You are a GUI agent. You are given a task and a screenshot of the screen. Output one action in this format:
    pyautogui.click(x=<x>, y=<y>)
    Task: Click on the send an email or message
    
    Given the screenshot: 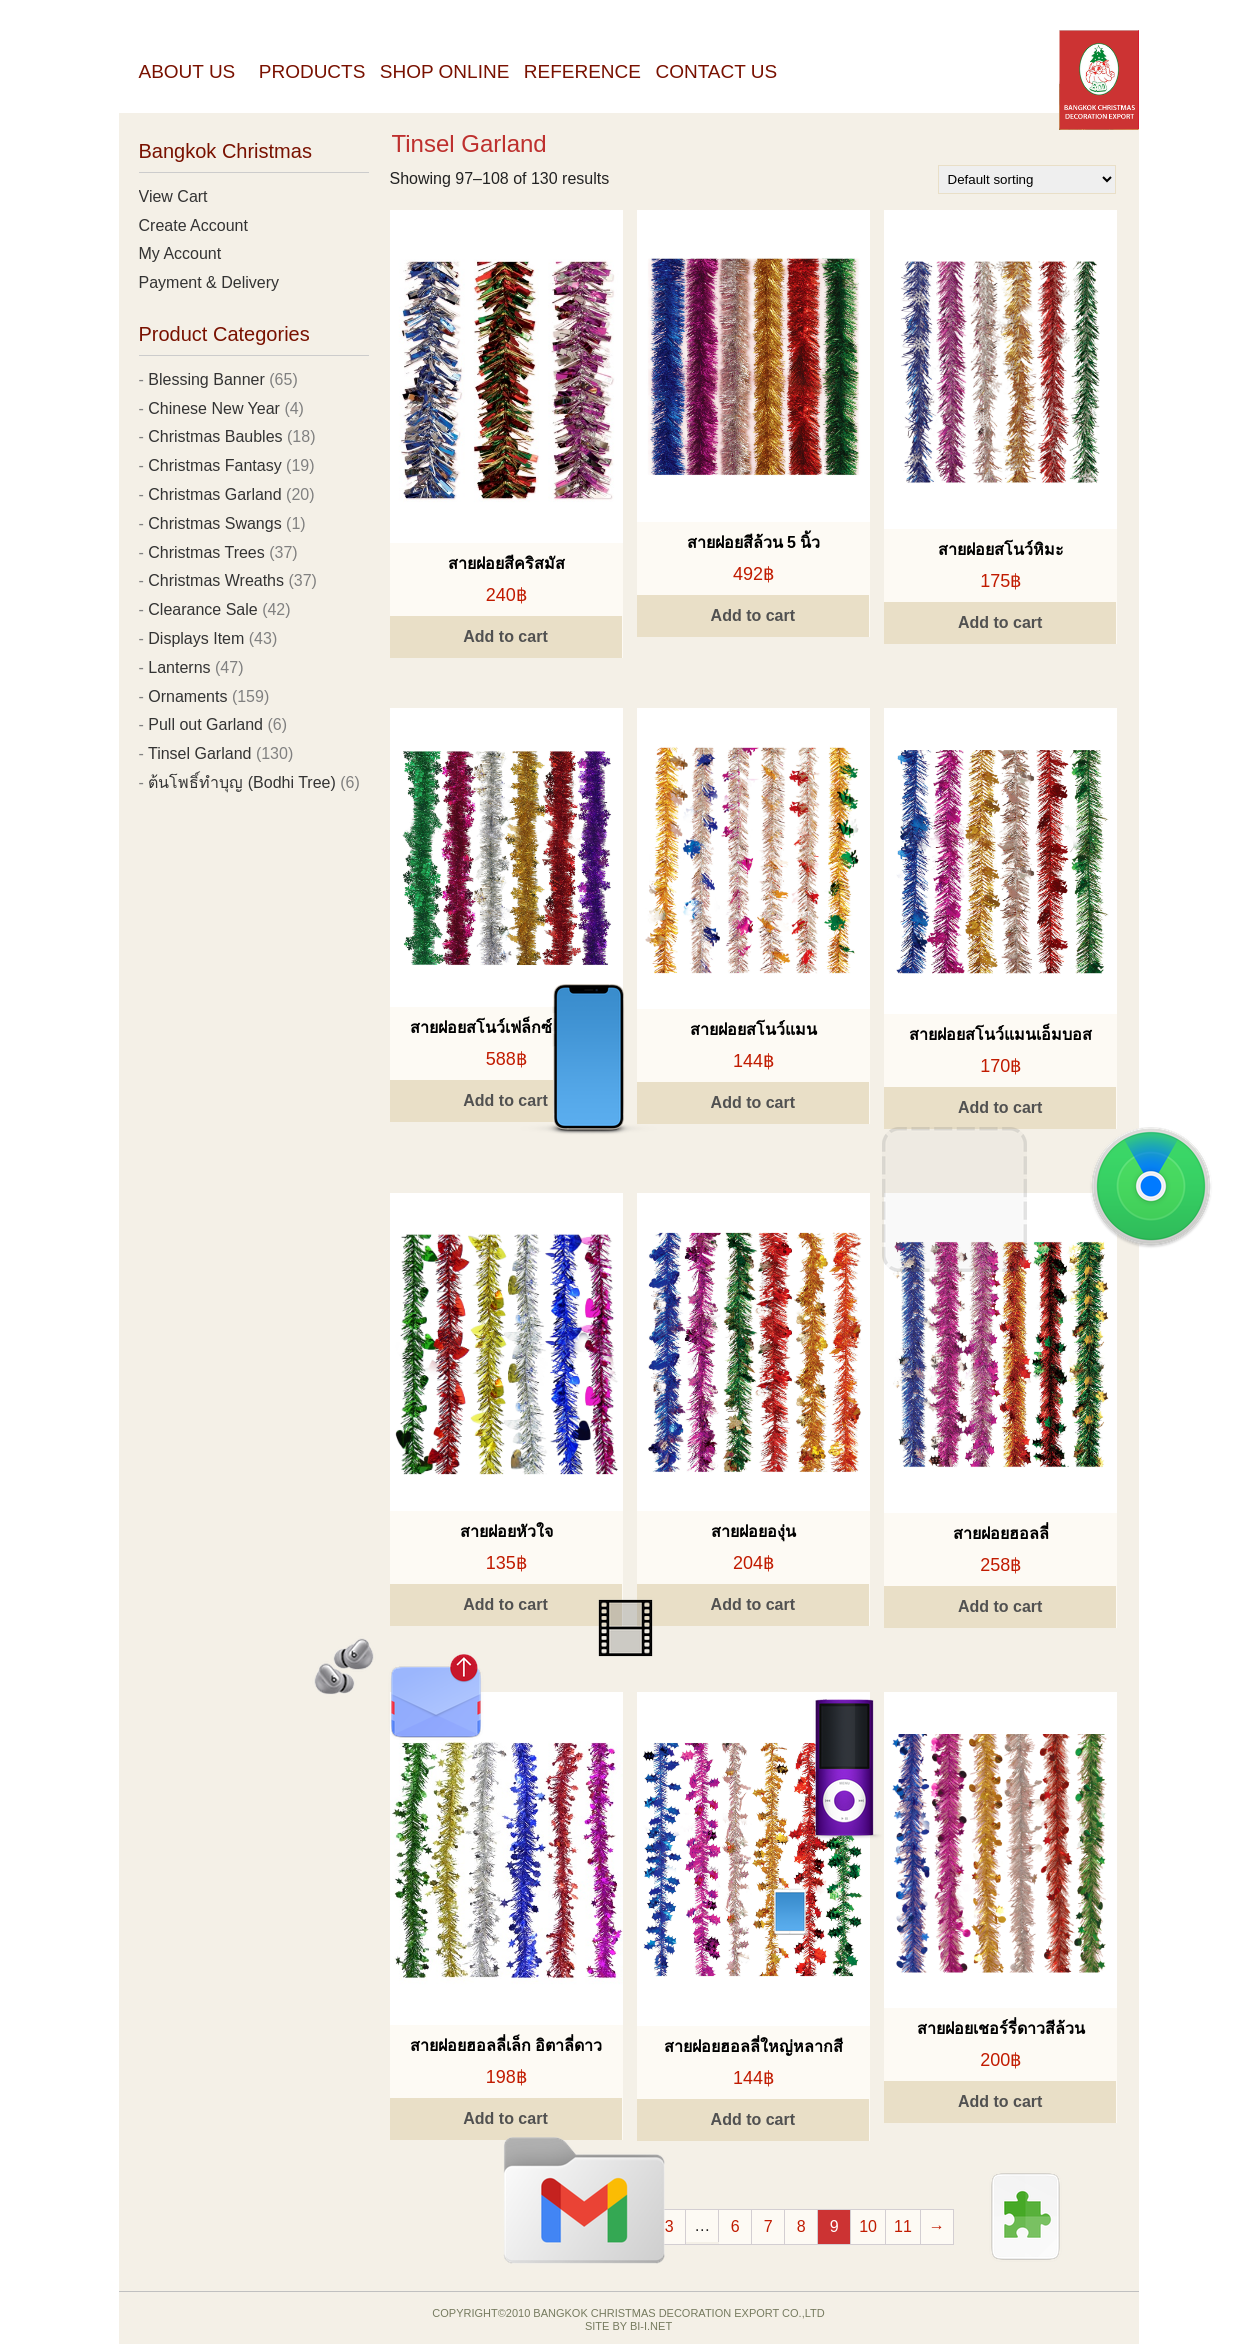 What is the action you would take?
    pyautogui.click(x=436, y=1702)
    